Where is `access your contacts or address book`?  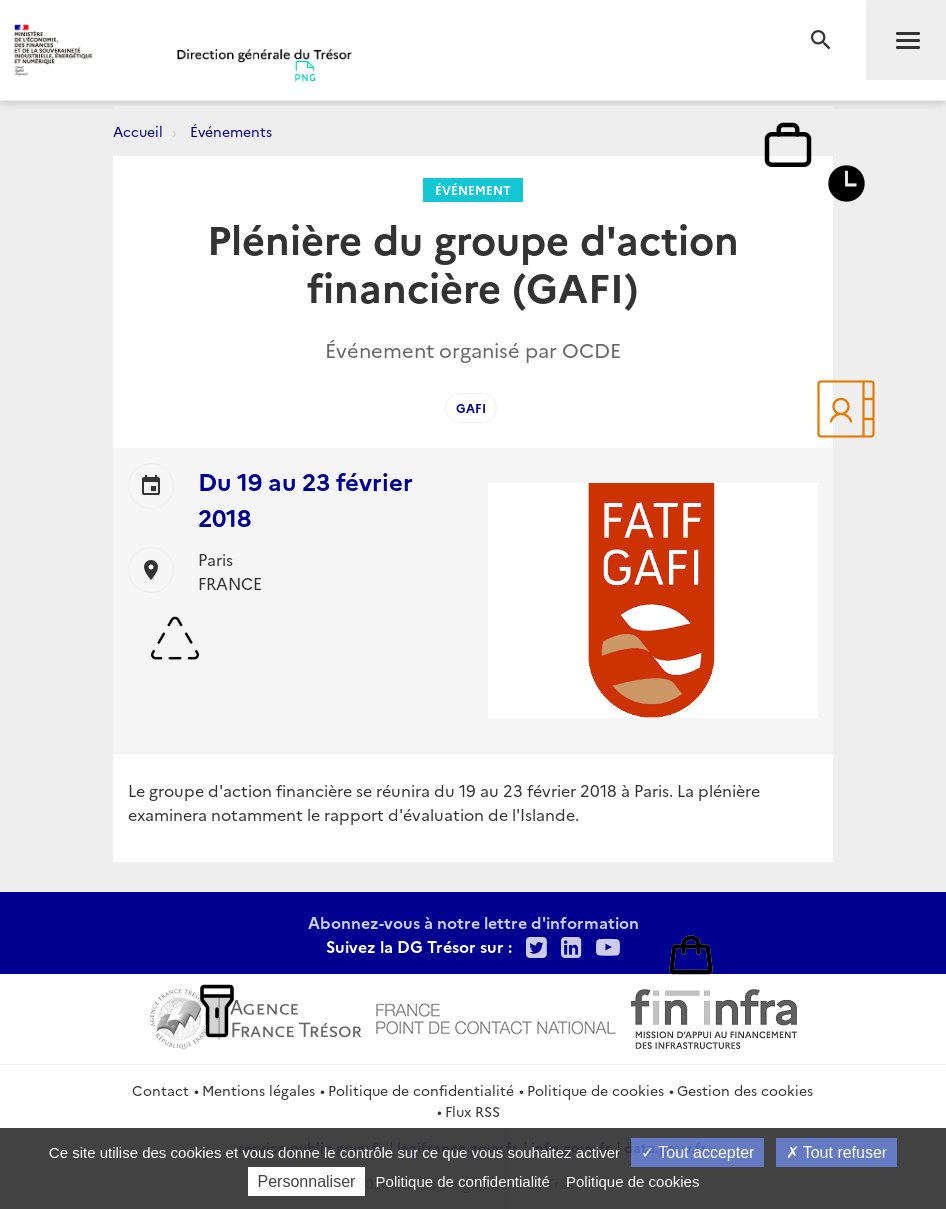 access your contacts or address book is located at coordinates (846, 409).